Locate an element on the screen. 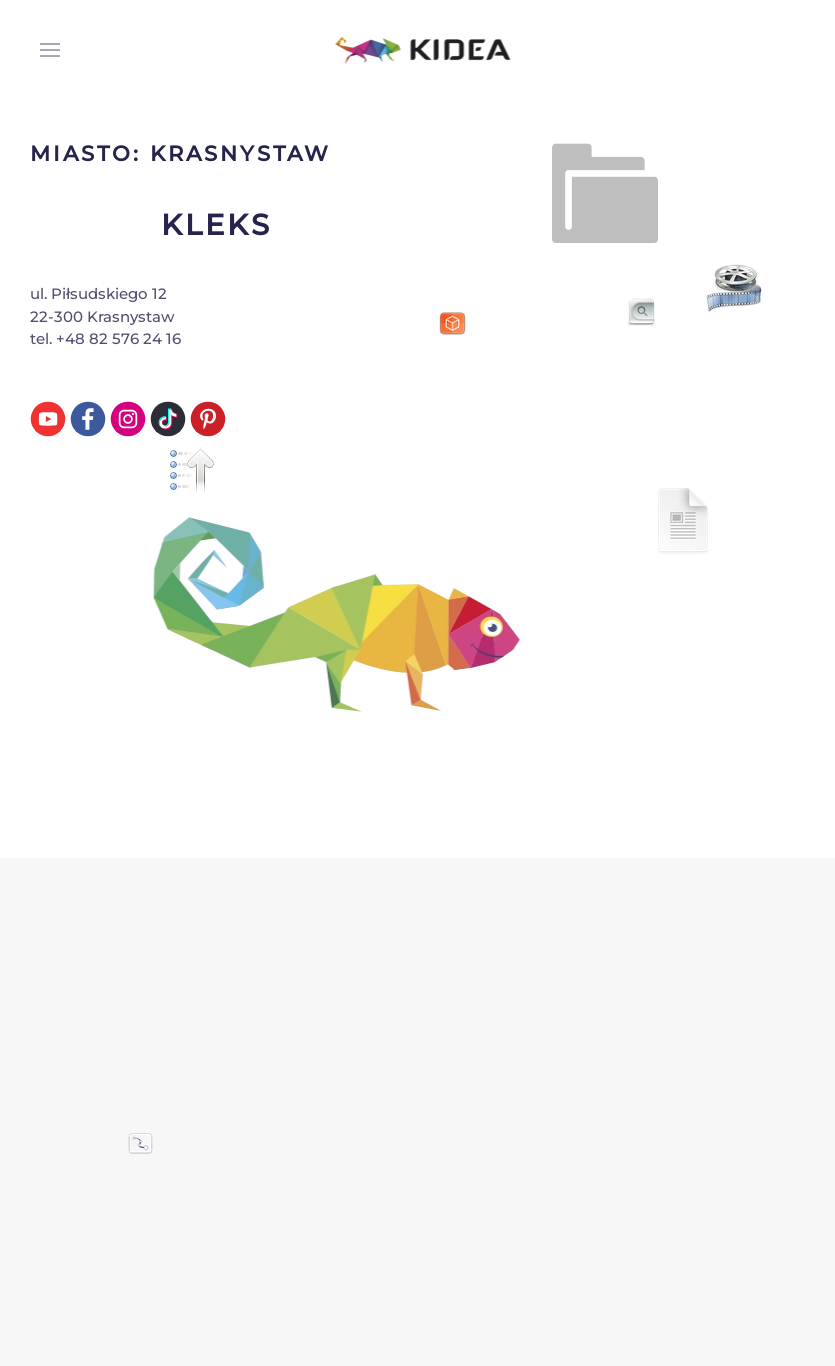  indicates a video file type is located at coordinates (734, 290).